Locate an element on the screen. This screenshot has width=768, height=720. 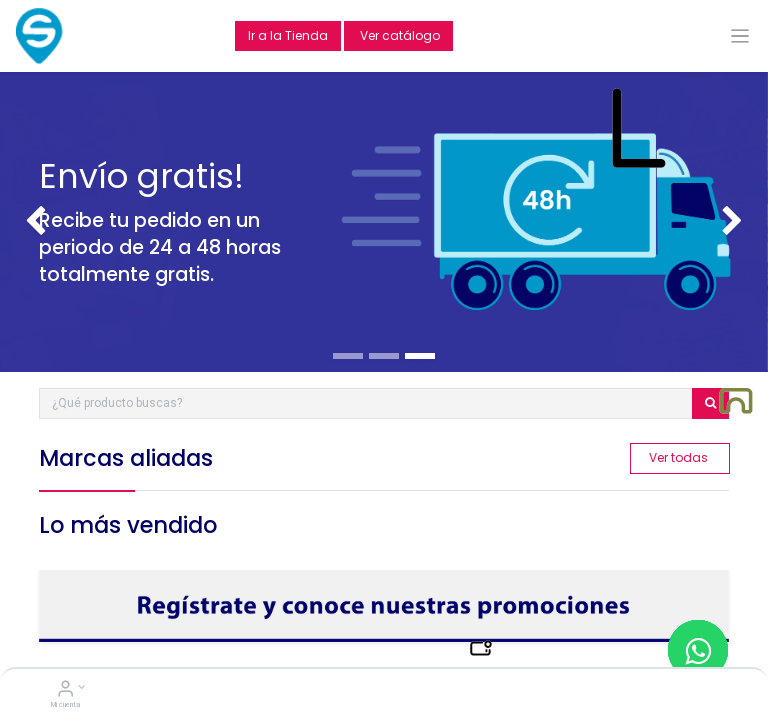
indicates a label or item starting with the letter L is located at coordinates (639, 128).